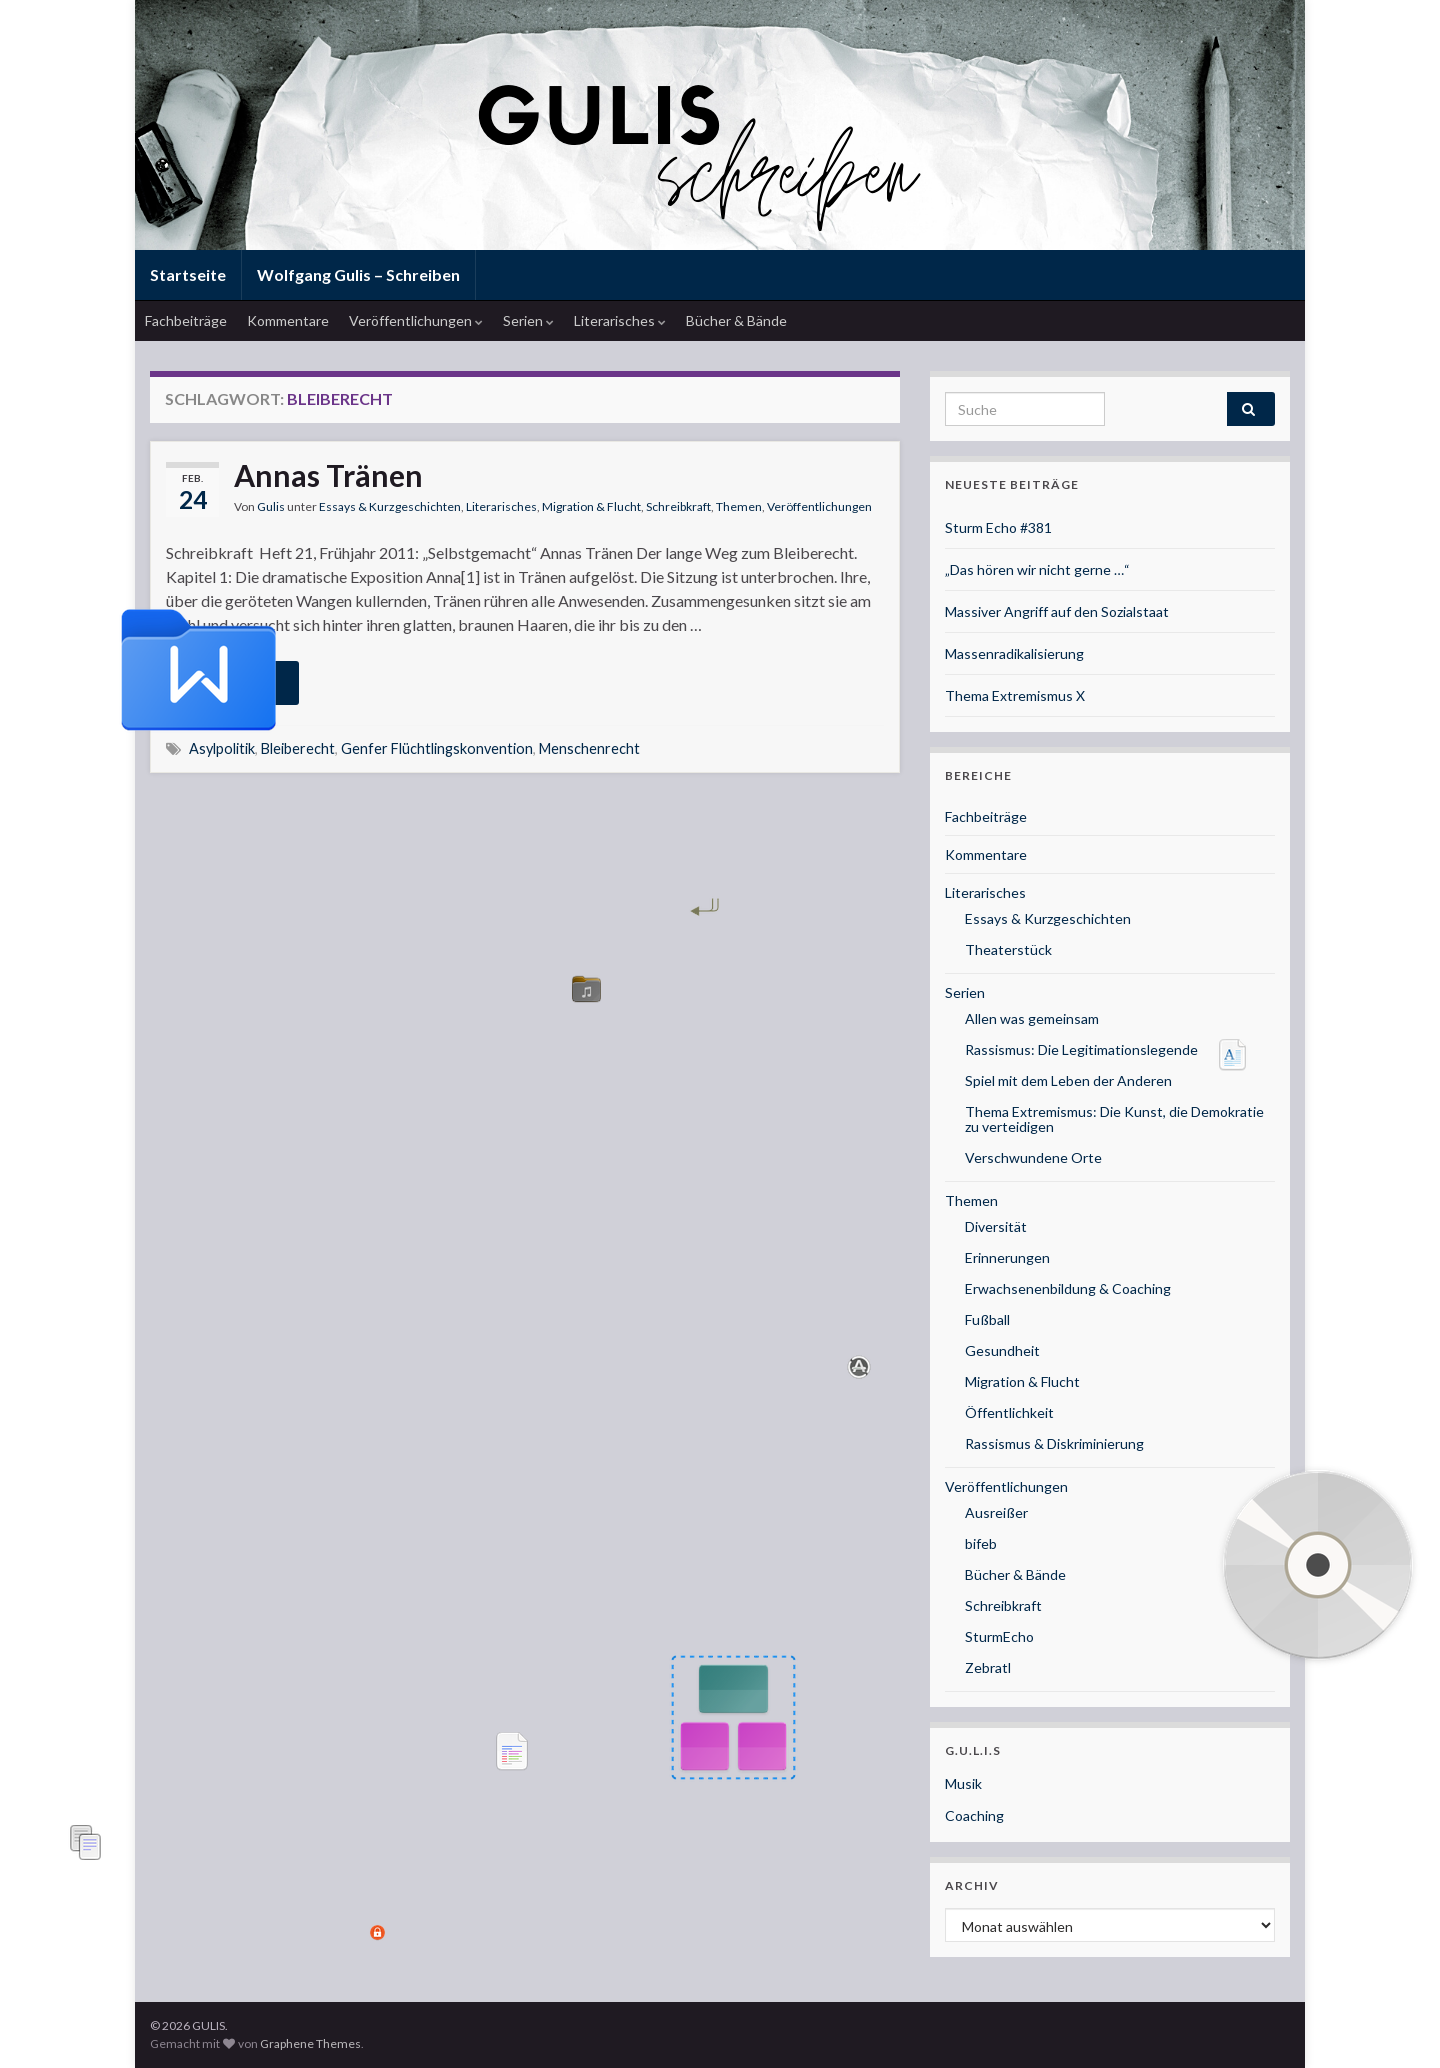 Image resolution: width=1440 pixels, height=2068 pixels. I want to click on open folder containing wps writer documents, so click(198, 674).